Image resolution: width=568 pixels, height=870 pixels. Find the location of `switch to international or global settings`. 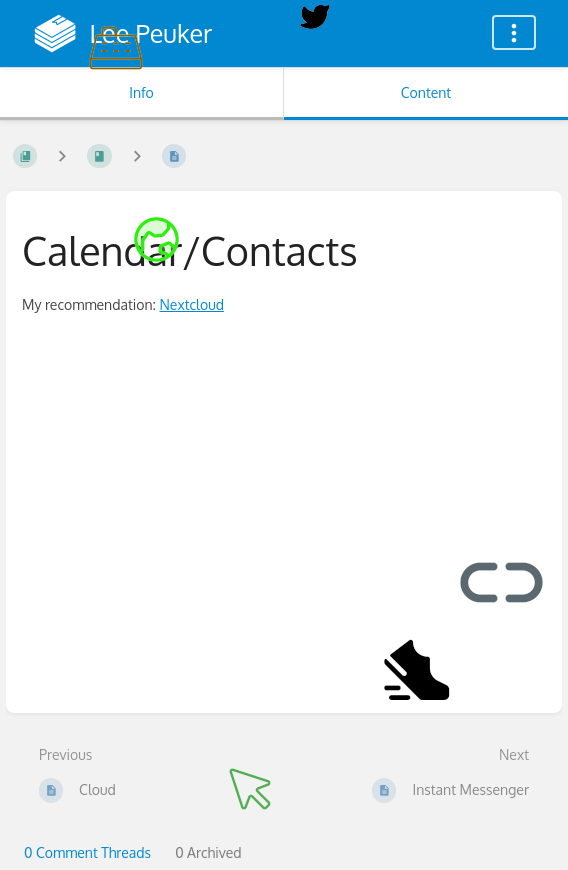

switch to international or global settings is located at coordinates (156, 239).